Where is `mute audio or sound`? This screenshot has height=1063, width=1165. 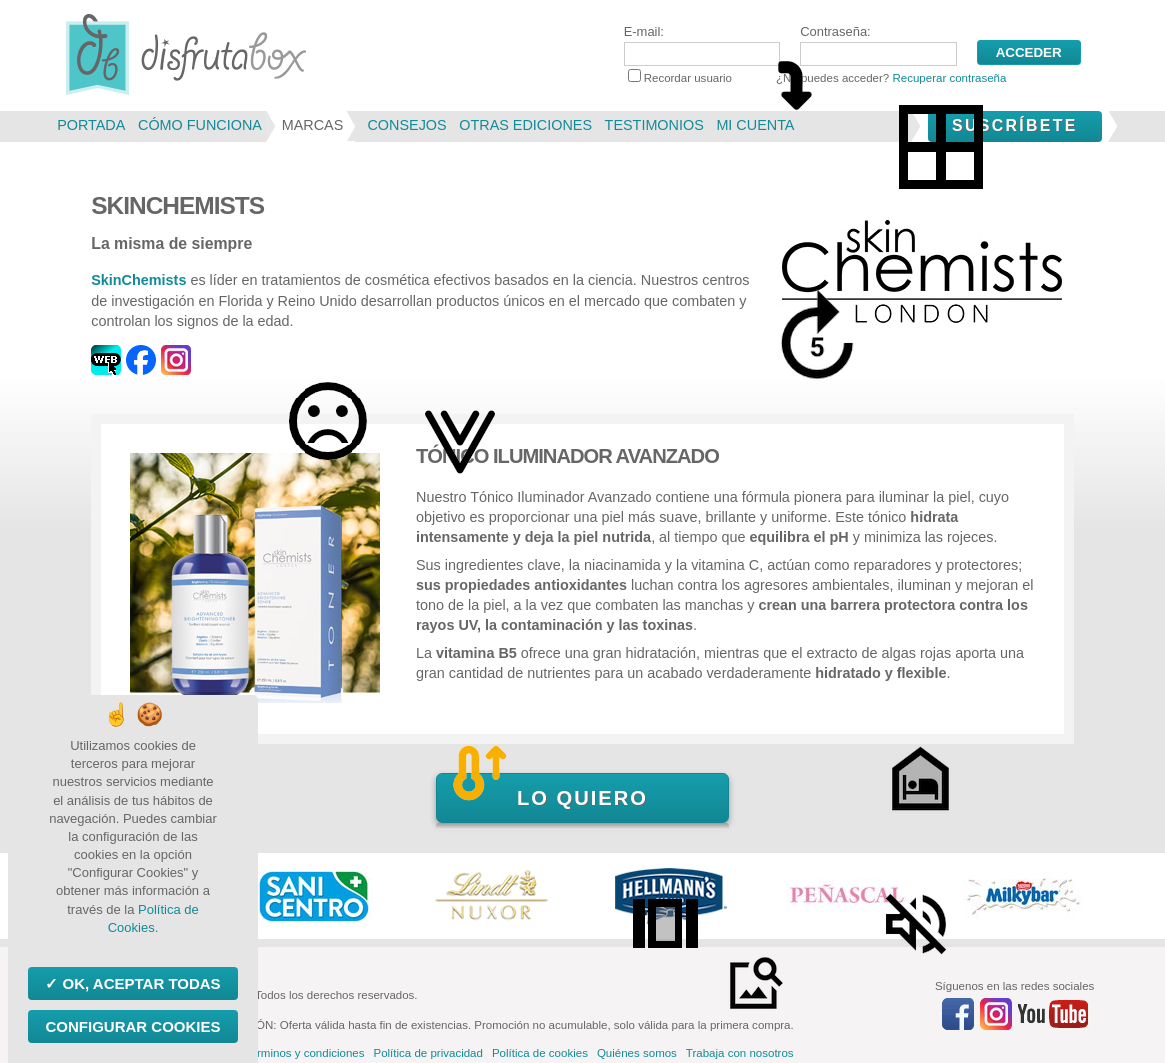
mute audio or sound is located at coordinates (916, 924).